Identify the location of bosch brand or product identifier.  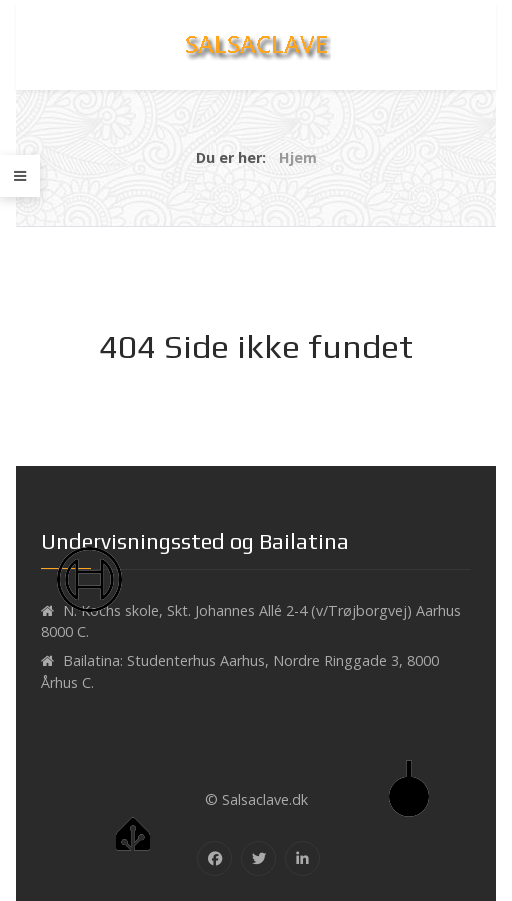
(89, 579).